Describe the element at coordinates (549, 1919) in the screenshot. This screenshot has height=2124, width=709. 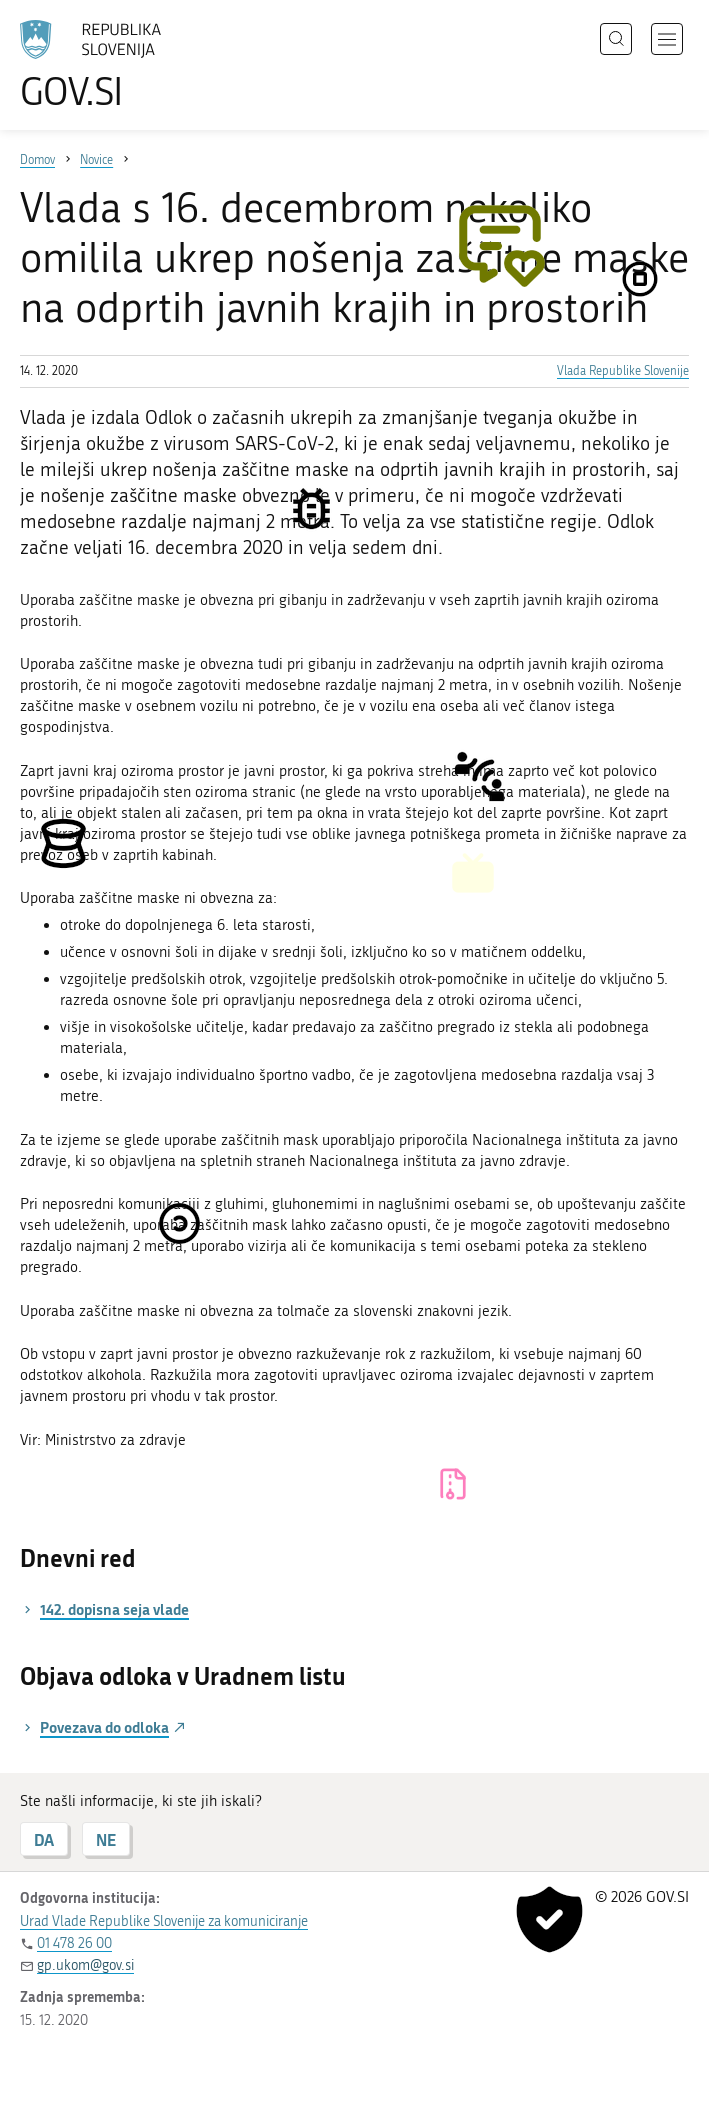
I see `indicates verified or secure status` at that location.